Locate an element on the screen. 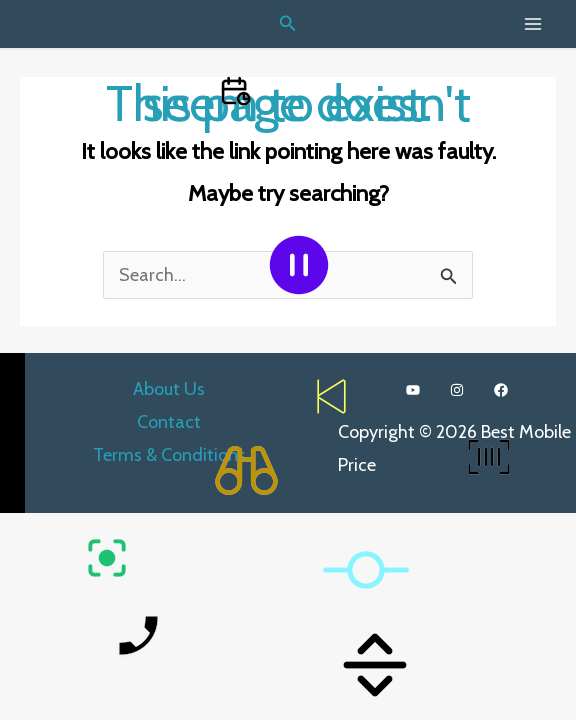  capture a photo or screenshot is located at coordinates (107, 558).